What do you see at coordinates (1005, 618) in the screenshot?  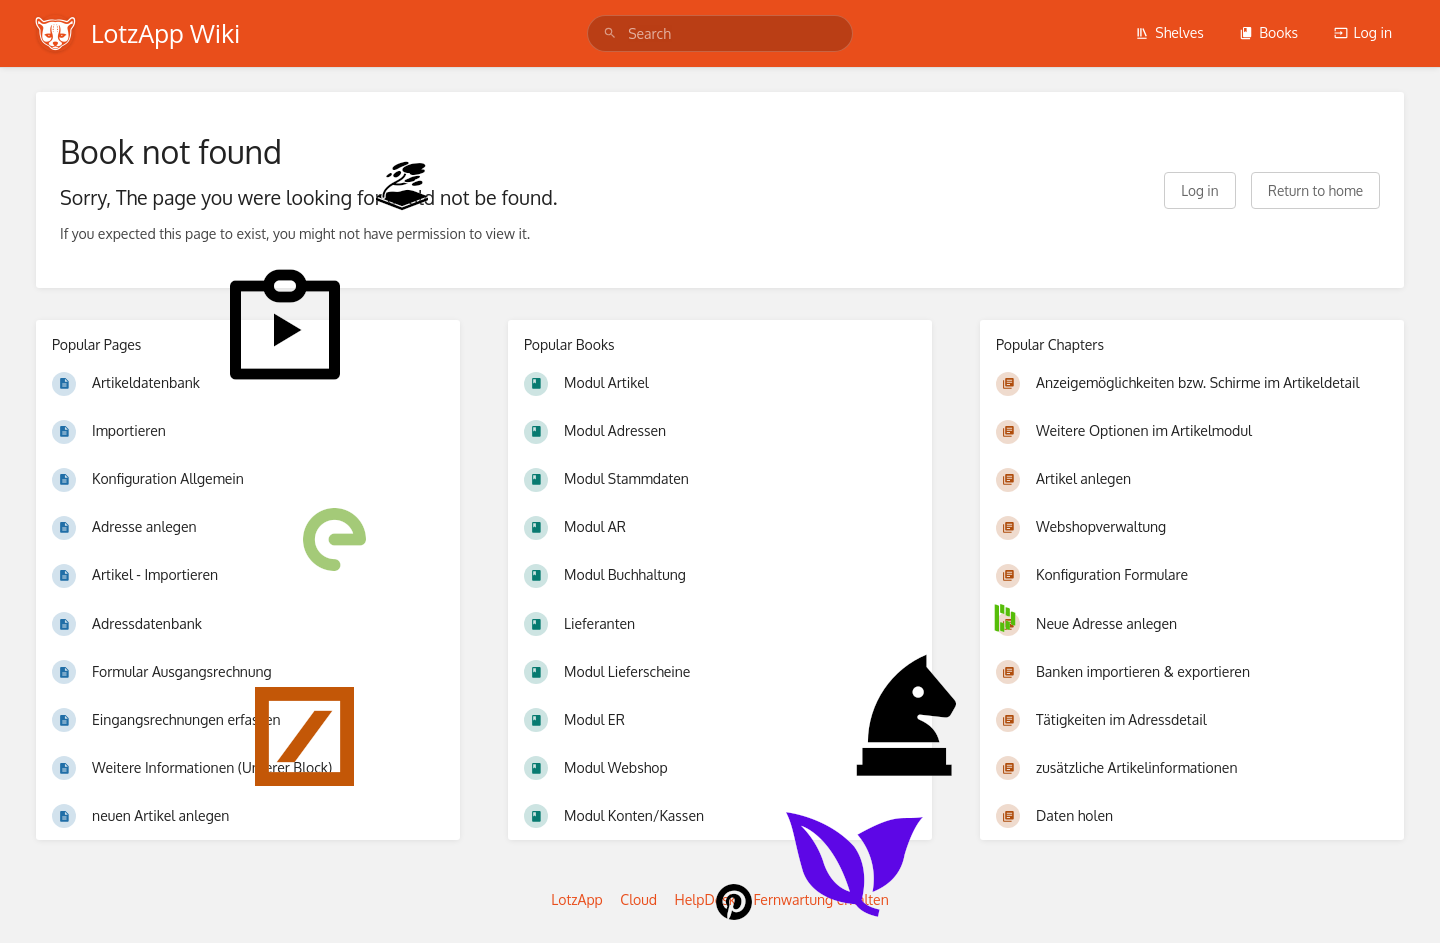 I see `open dashlane password manager` at bounding box center [1005, 618].